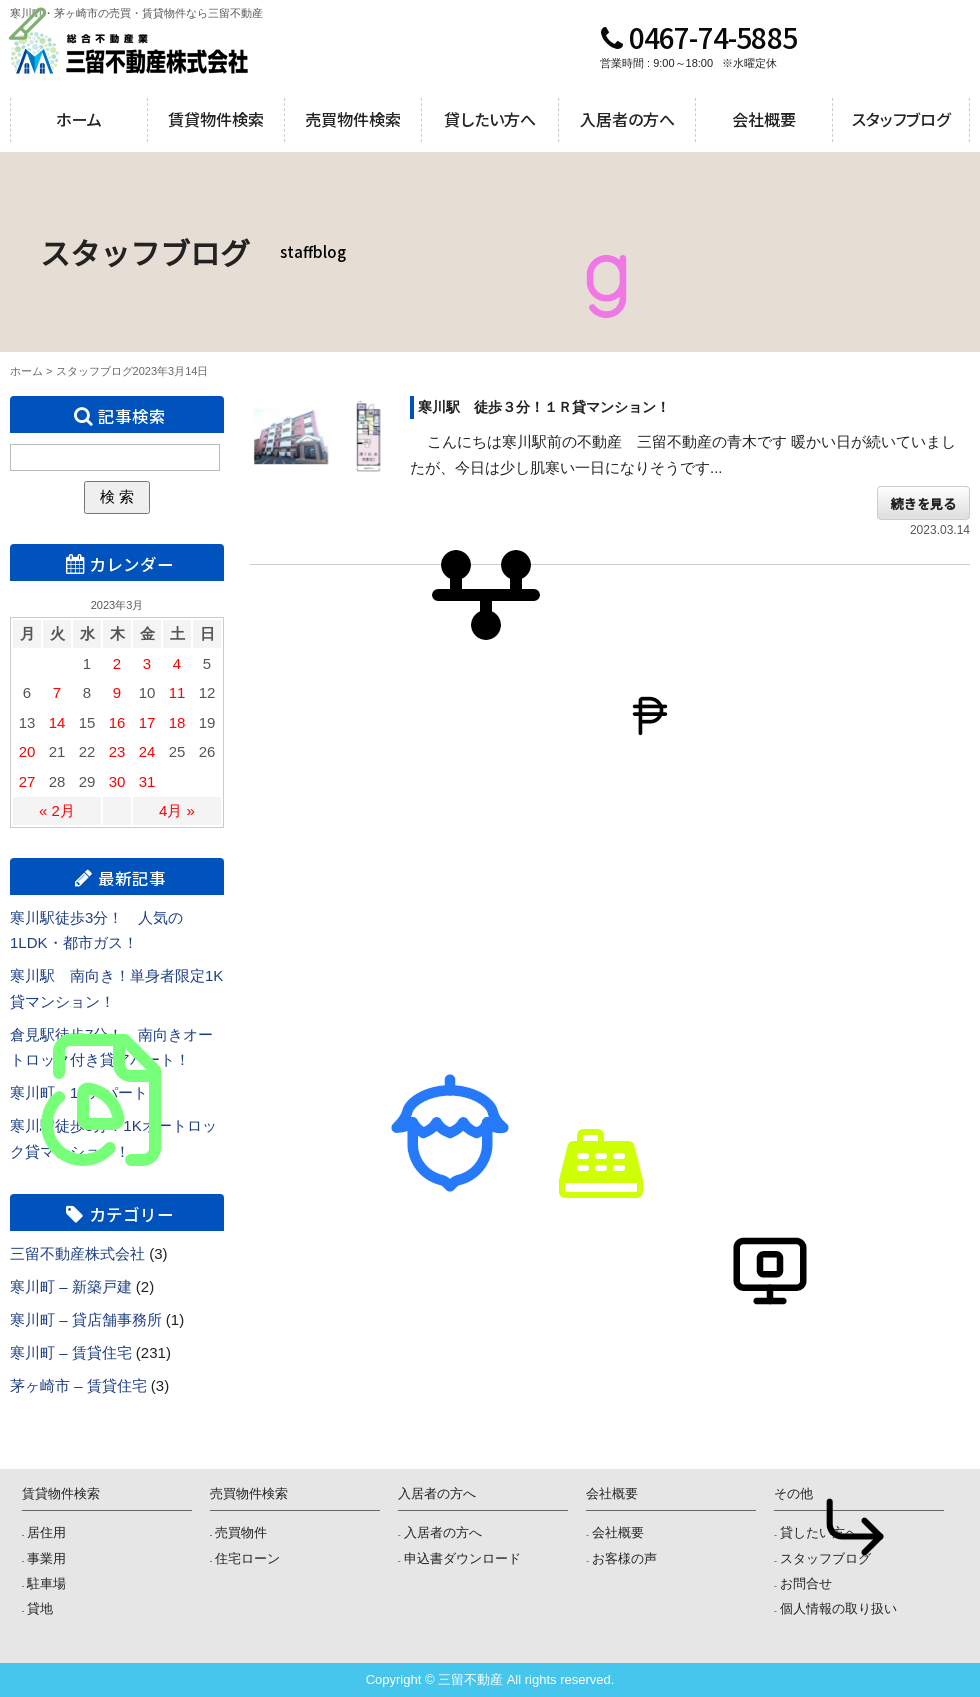 This screenshot has width=980, height=1697. Describe the element at coordinates (486, 595) in the screenshot. I see `view timeline or chronological history` at that location.